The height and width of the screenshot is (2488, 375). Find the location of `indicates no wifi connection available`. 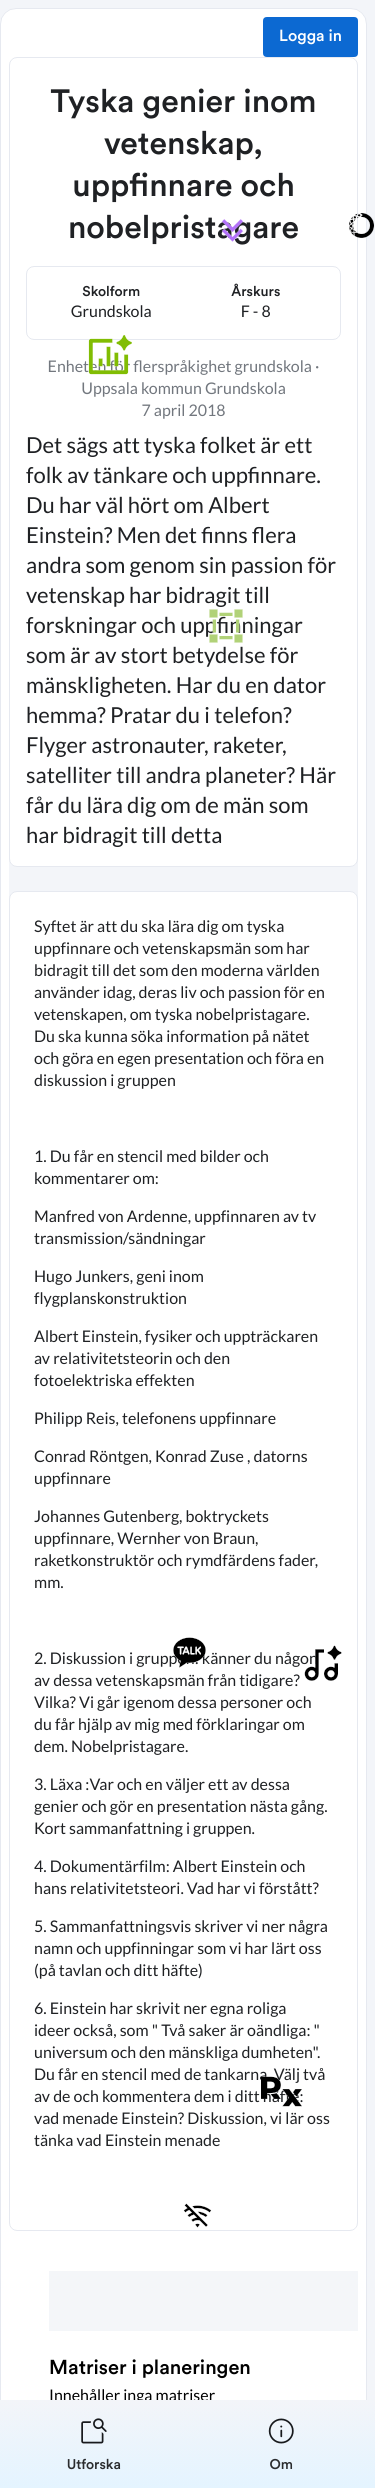

indicates no wifi connection available is located at coordinates (197, 2216).